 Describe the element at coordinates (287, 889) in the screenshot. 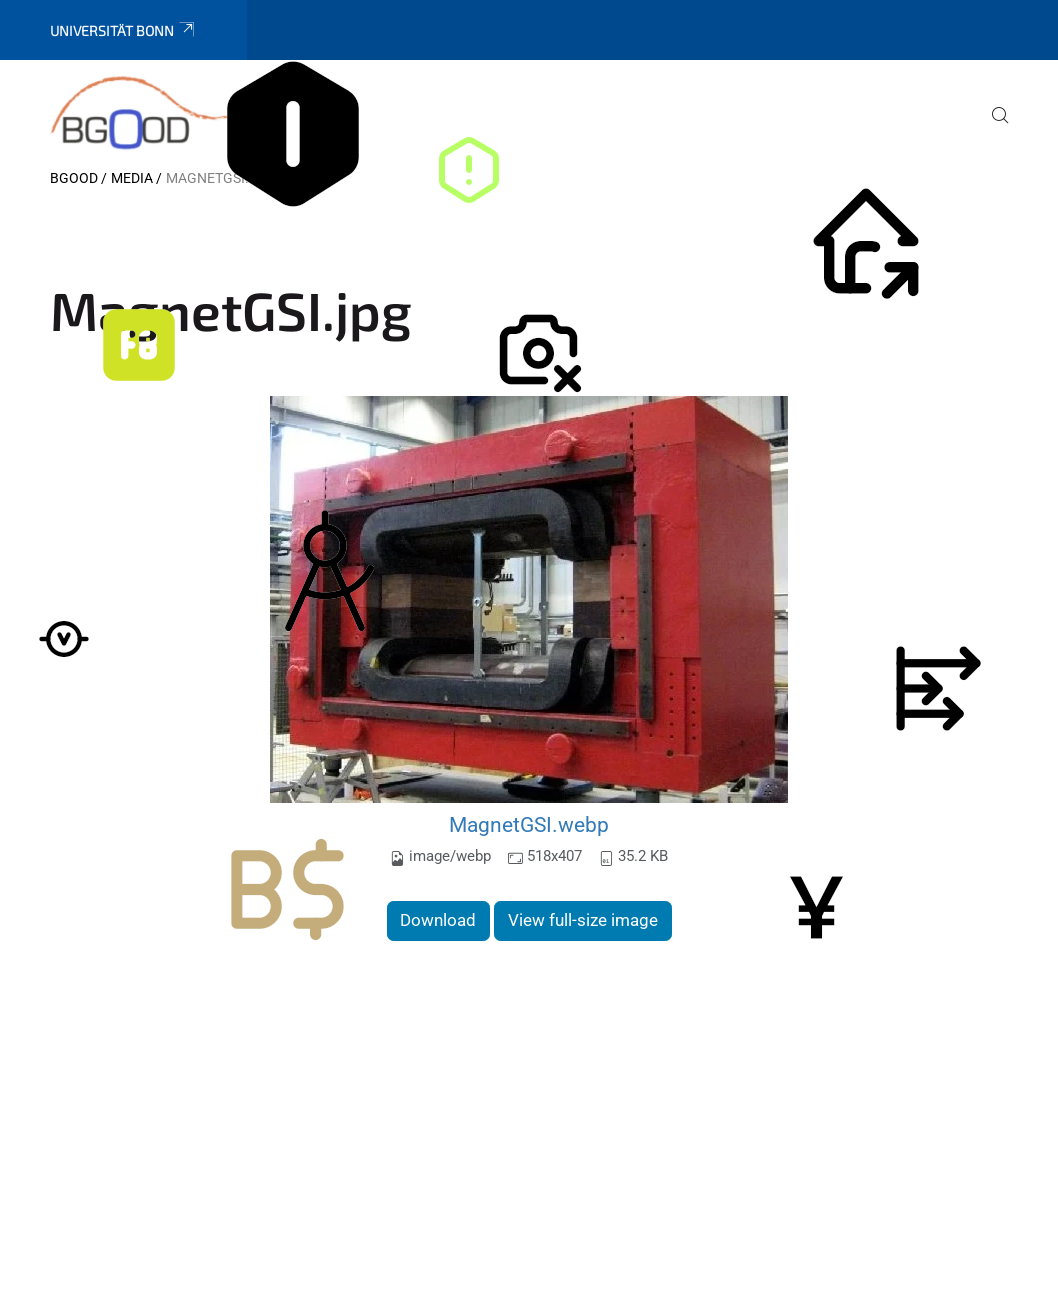

I see `display price in Brunei dollars` at that location.